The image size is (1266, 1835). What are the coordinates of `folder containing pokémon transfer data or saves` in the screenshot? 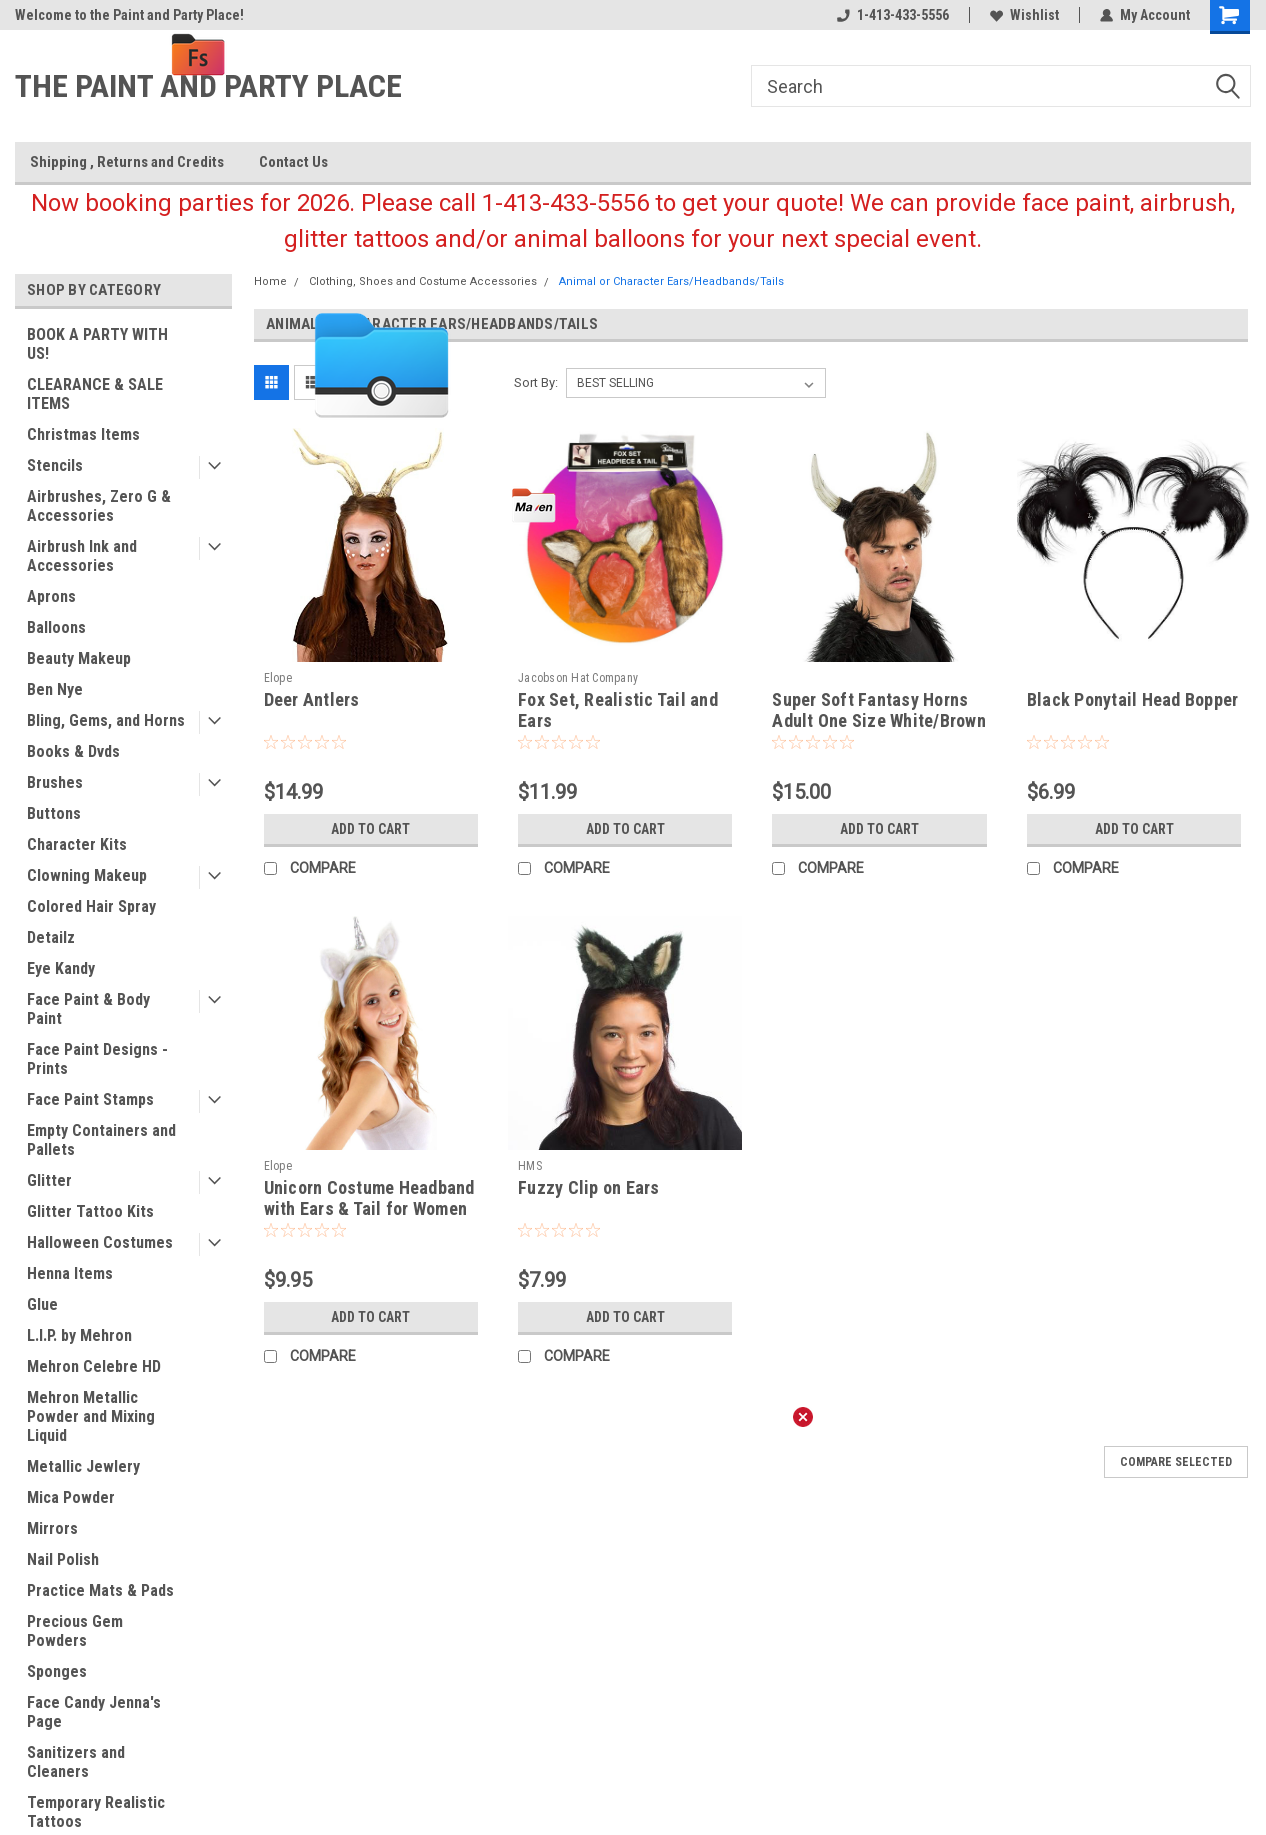 It's located at (381, 369).